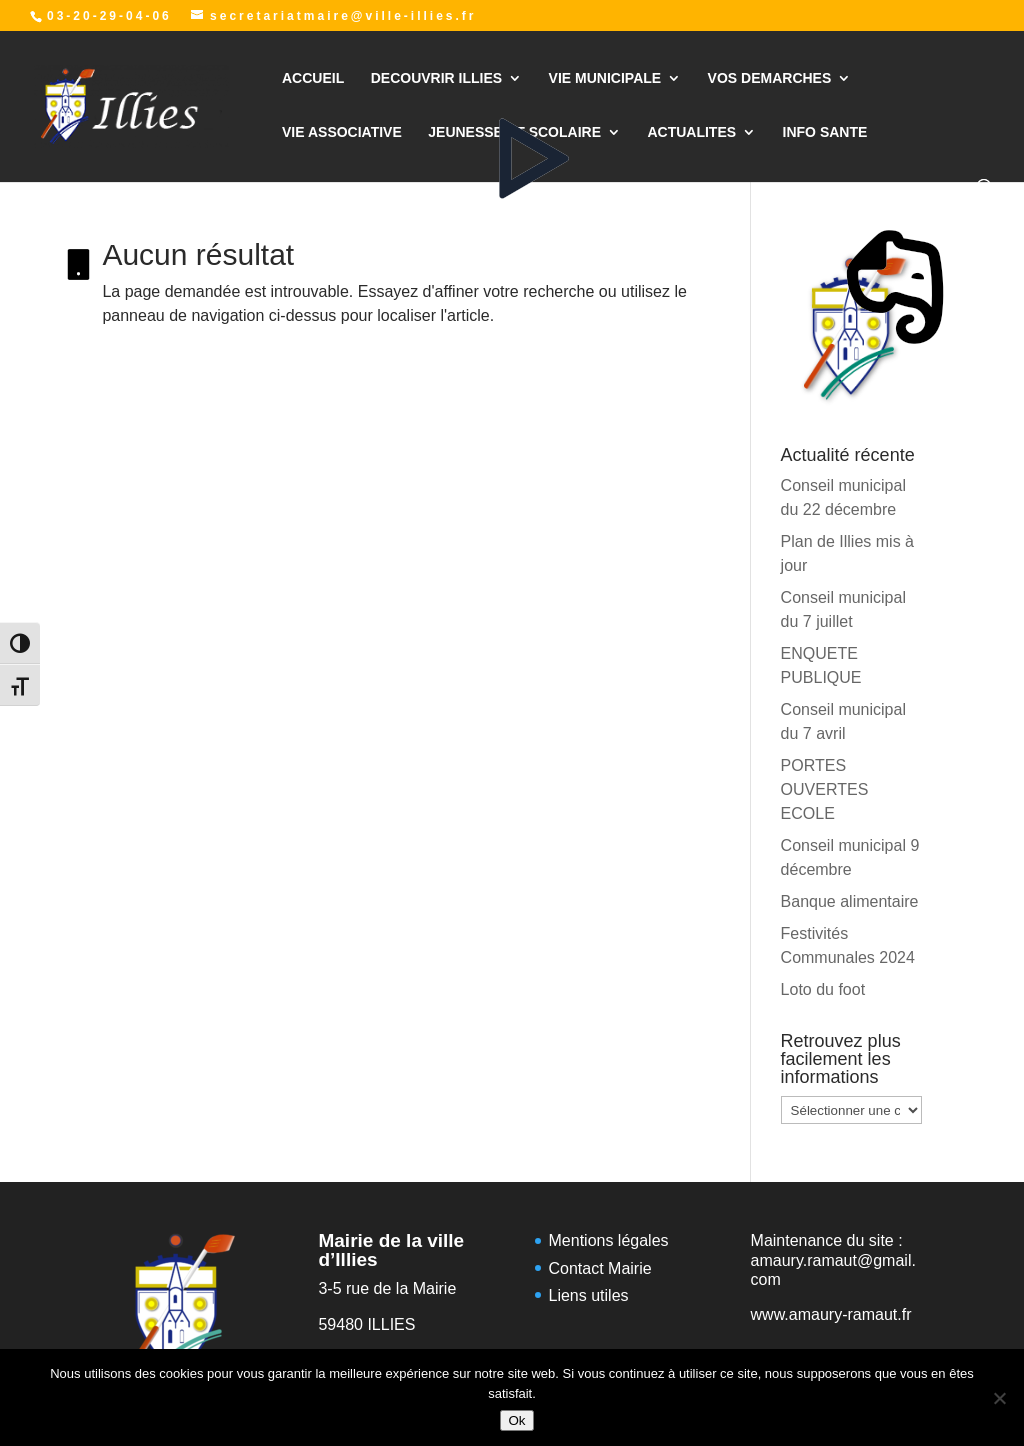 Image resolution: width=1024 pixels, height=1446 pixels. I want to click on access mobile device settings, so click(78, 264).